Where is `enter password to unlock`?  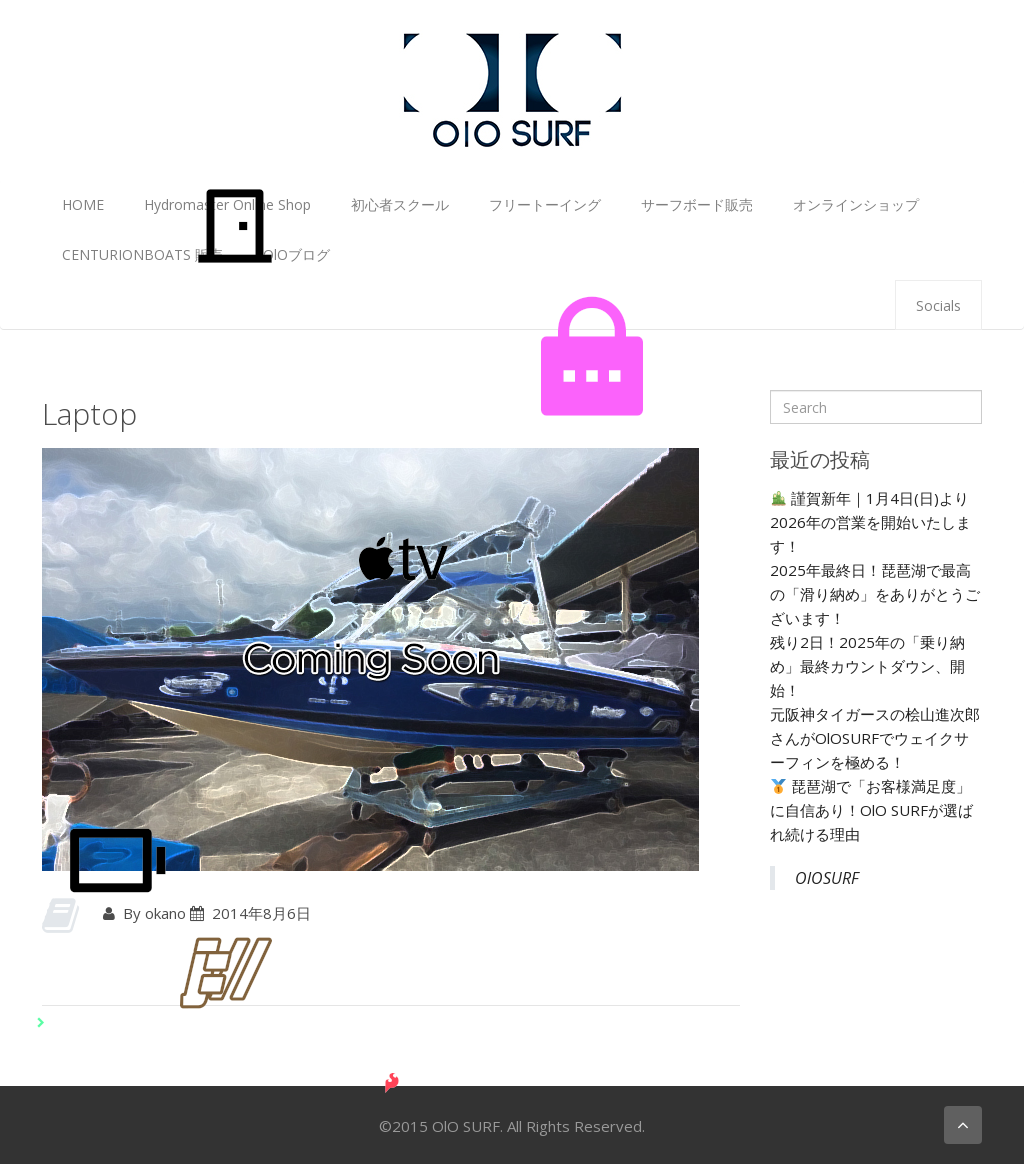 enter password to unlock is located at coordinates (592, 359).